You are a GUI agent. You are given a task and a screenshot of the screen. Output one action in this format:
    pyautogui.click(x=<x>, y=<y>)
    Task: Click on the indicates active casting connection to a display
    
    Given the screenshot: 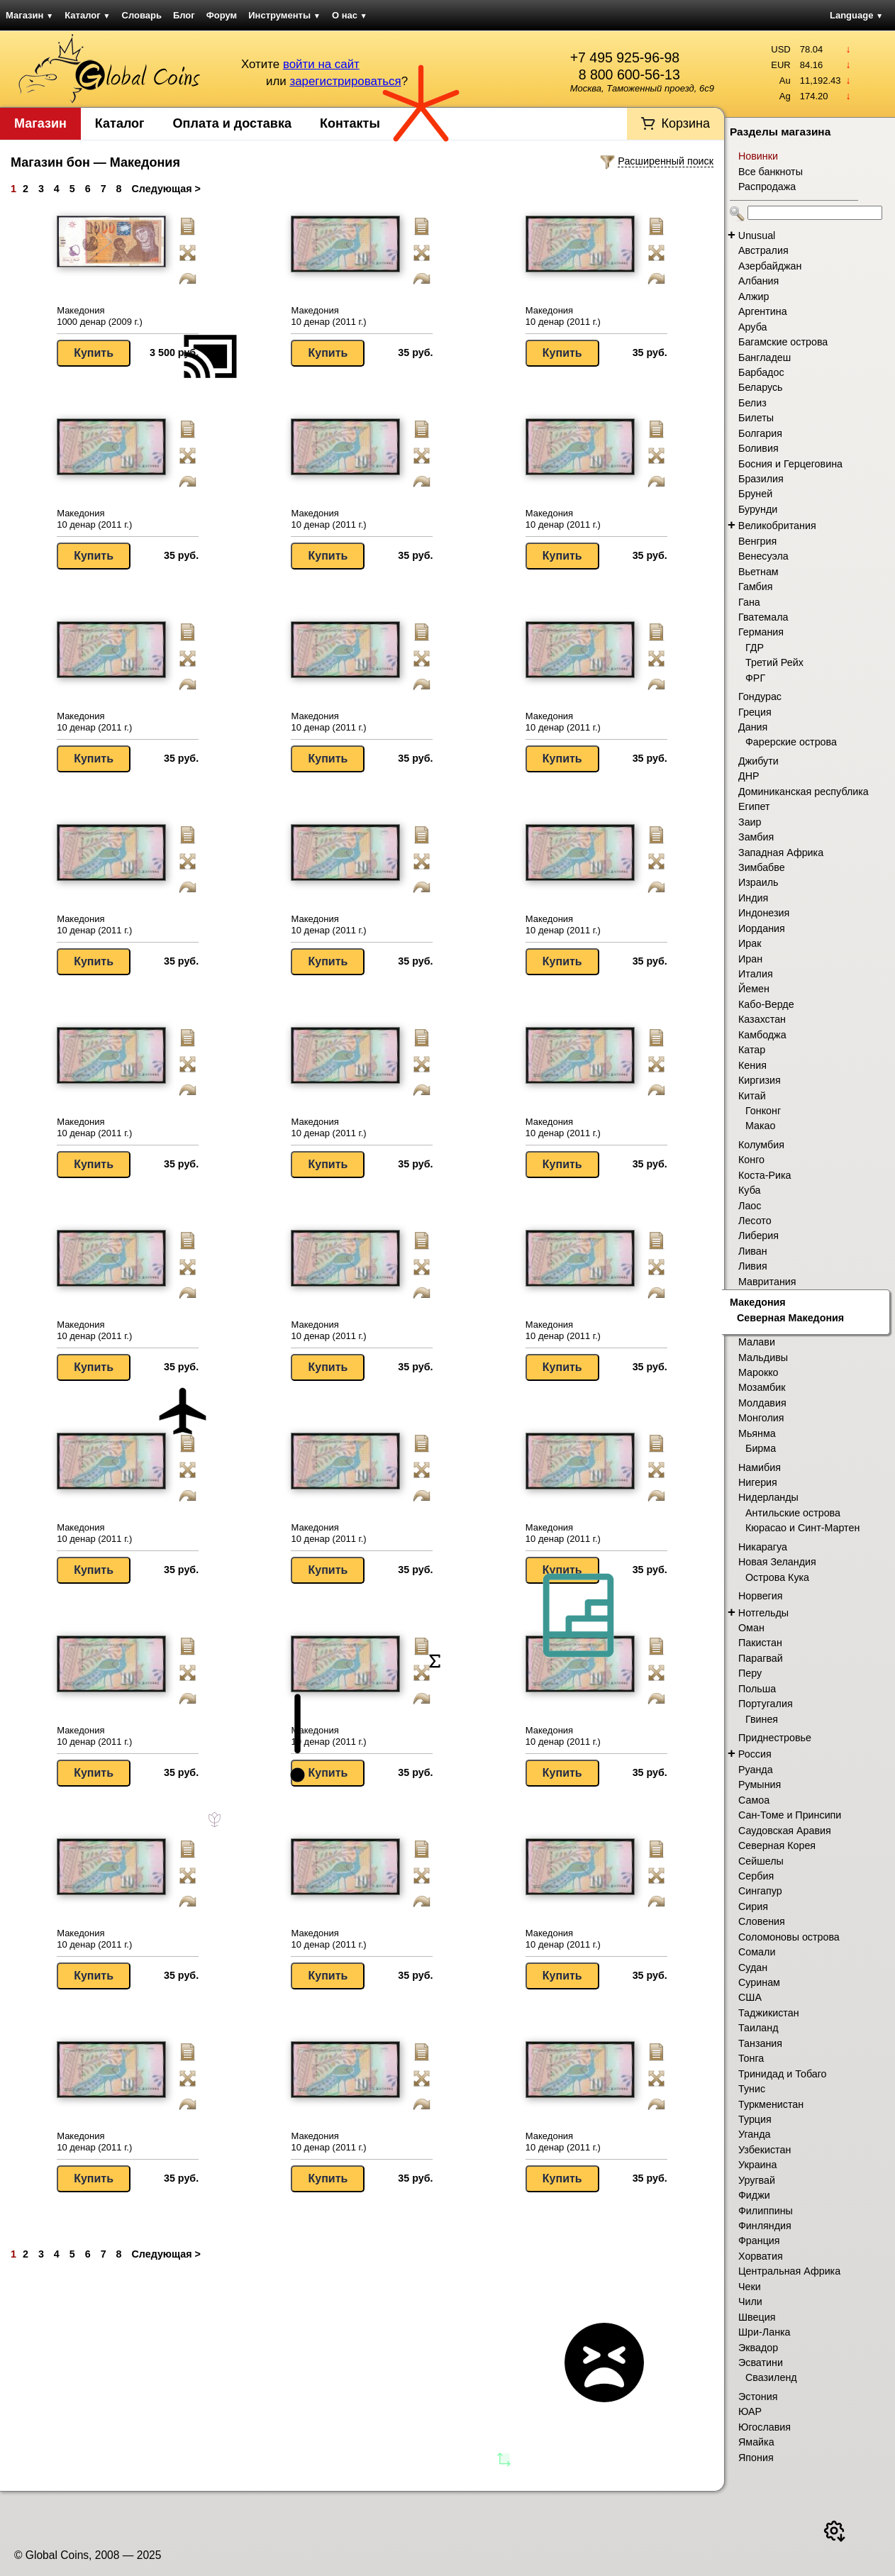 What is the action you would take?
    pyautogui.click(x=210, y=356)
    